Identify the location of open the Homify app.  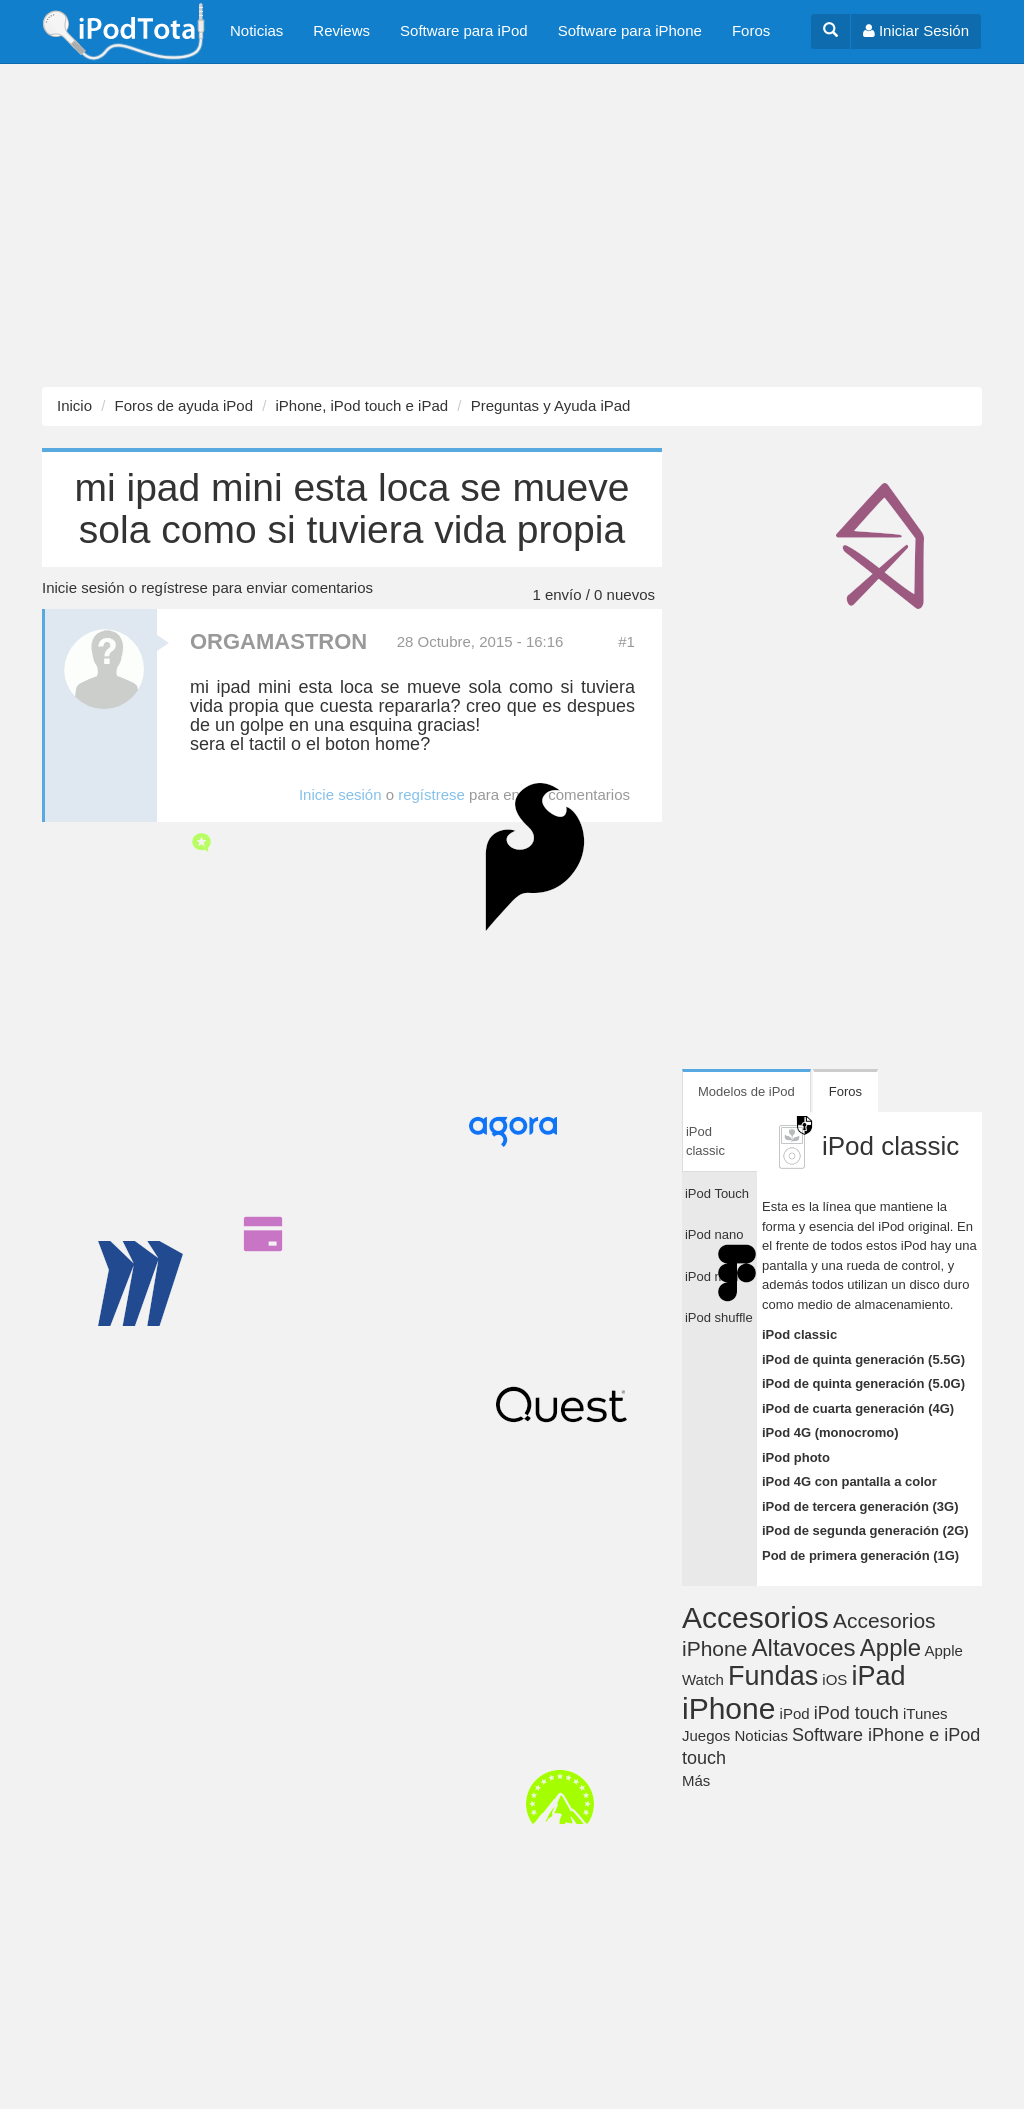
(880, 546).